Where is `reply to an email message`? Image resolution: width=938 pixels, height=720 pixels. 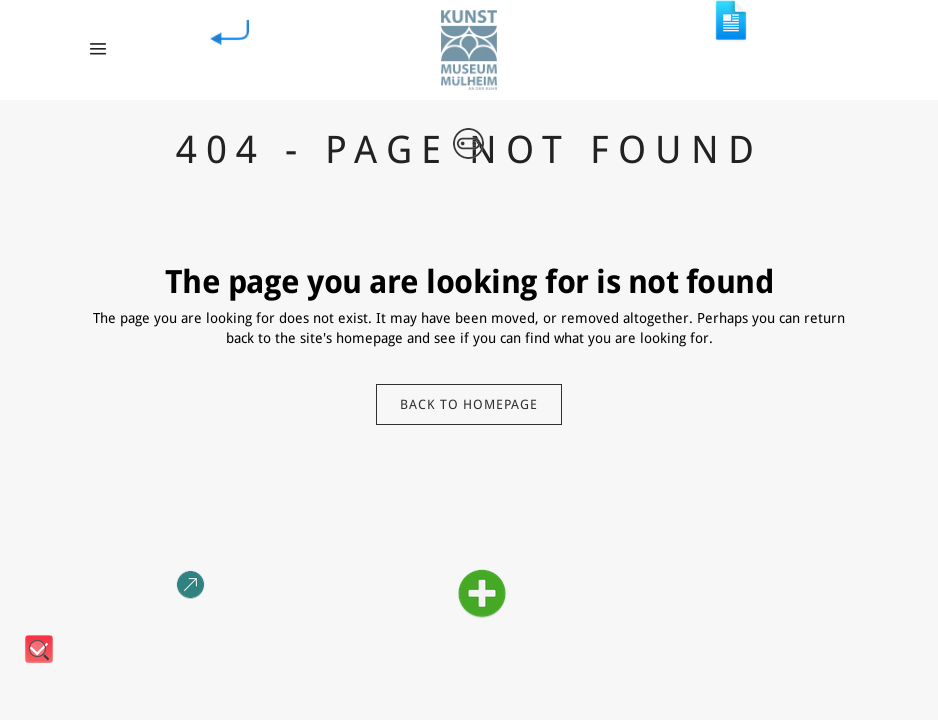
reply to an email message is located at coordinates (229, 30).